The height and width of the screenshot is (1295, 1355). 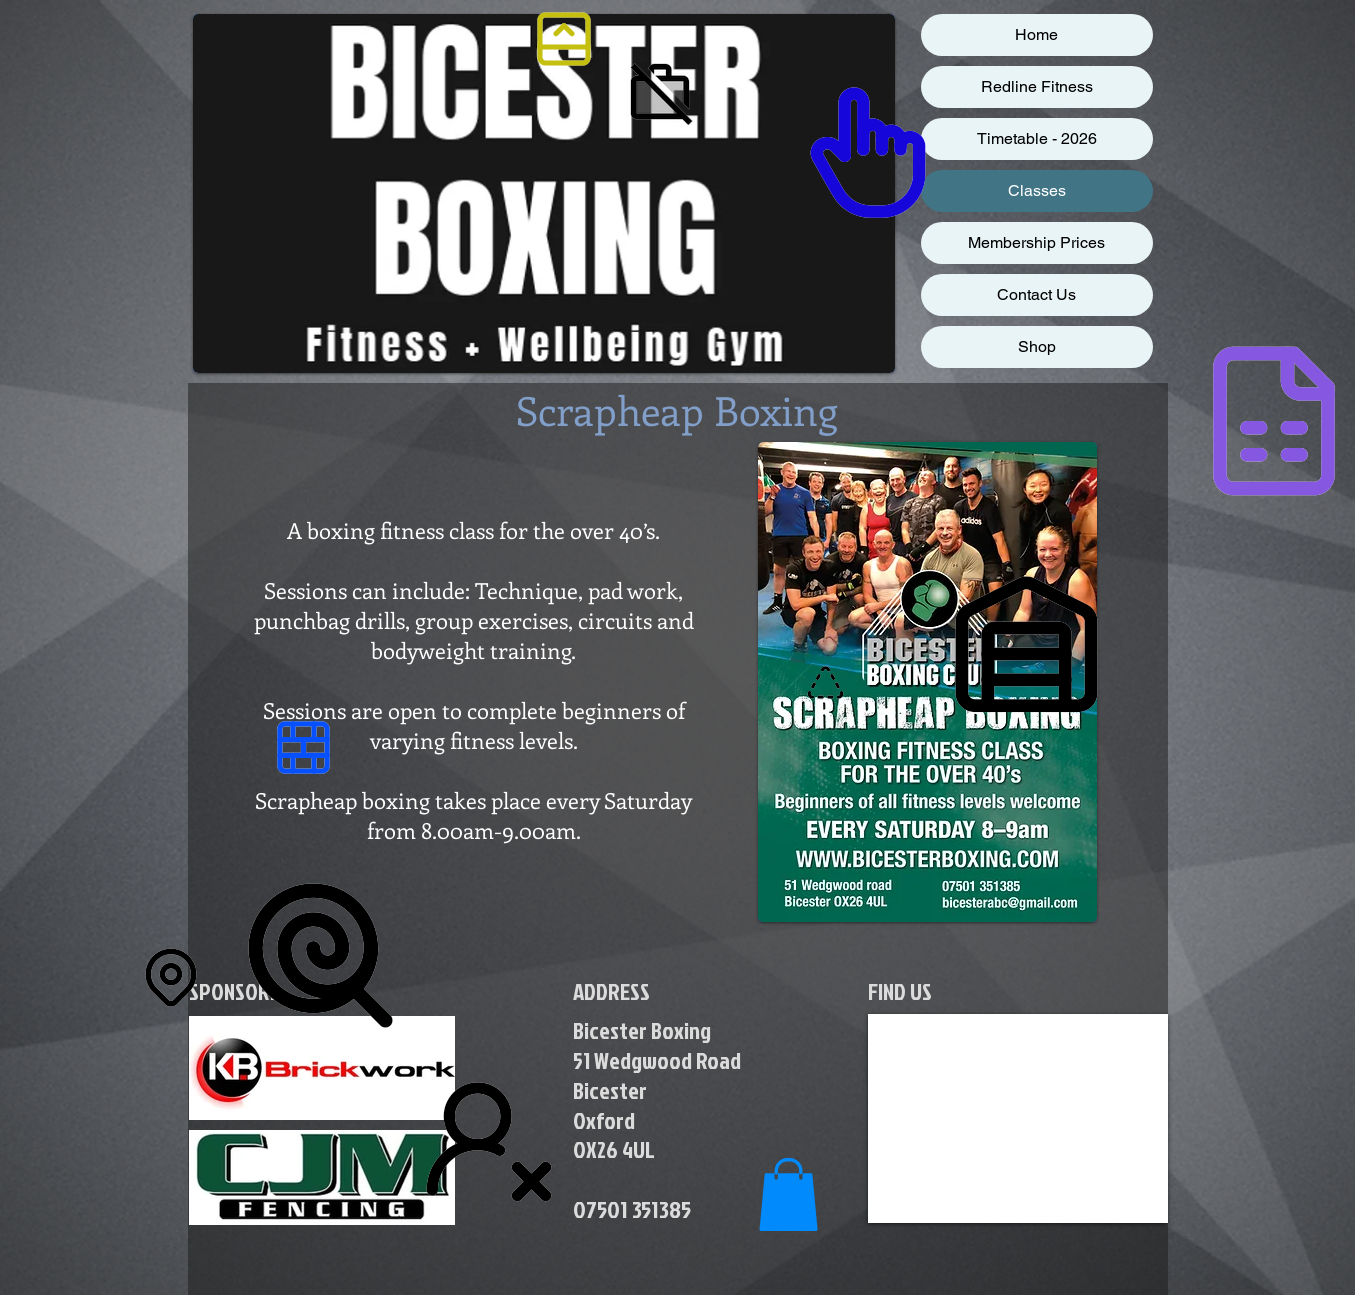 What do you see at coordinates (825, 682) in the screenshot?
I see `indicates an incomplete or in-progress shape` at bounding box center [825, 682].